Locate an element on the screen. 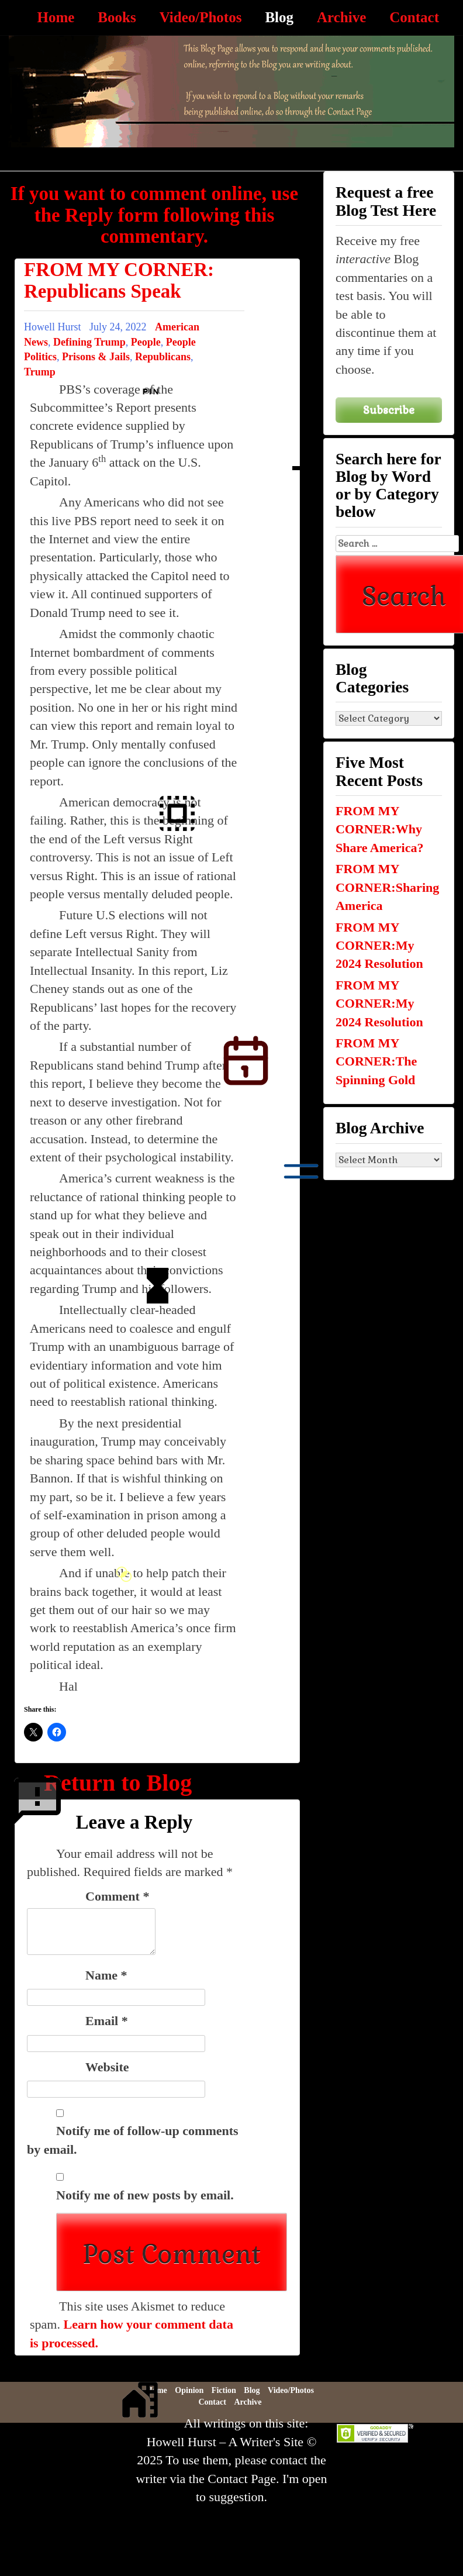 The width and height of the screenshot is (463, 2576). apply intersection operation to selected shapes is located at coordinates (124, 1574).